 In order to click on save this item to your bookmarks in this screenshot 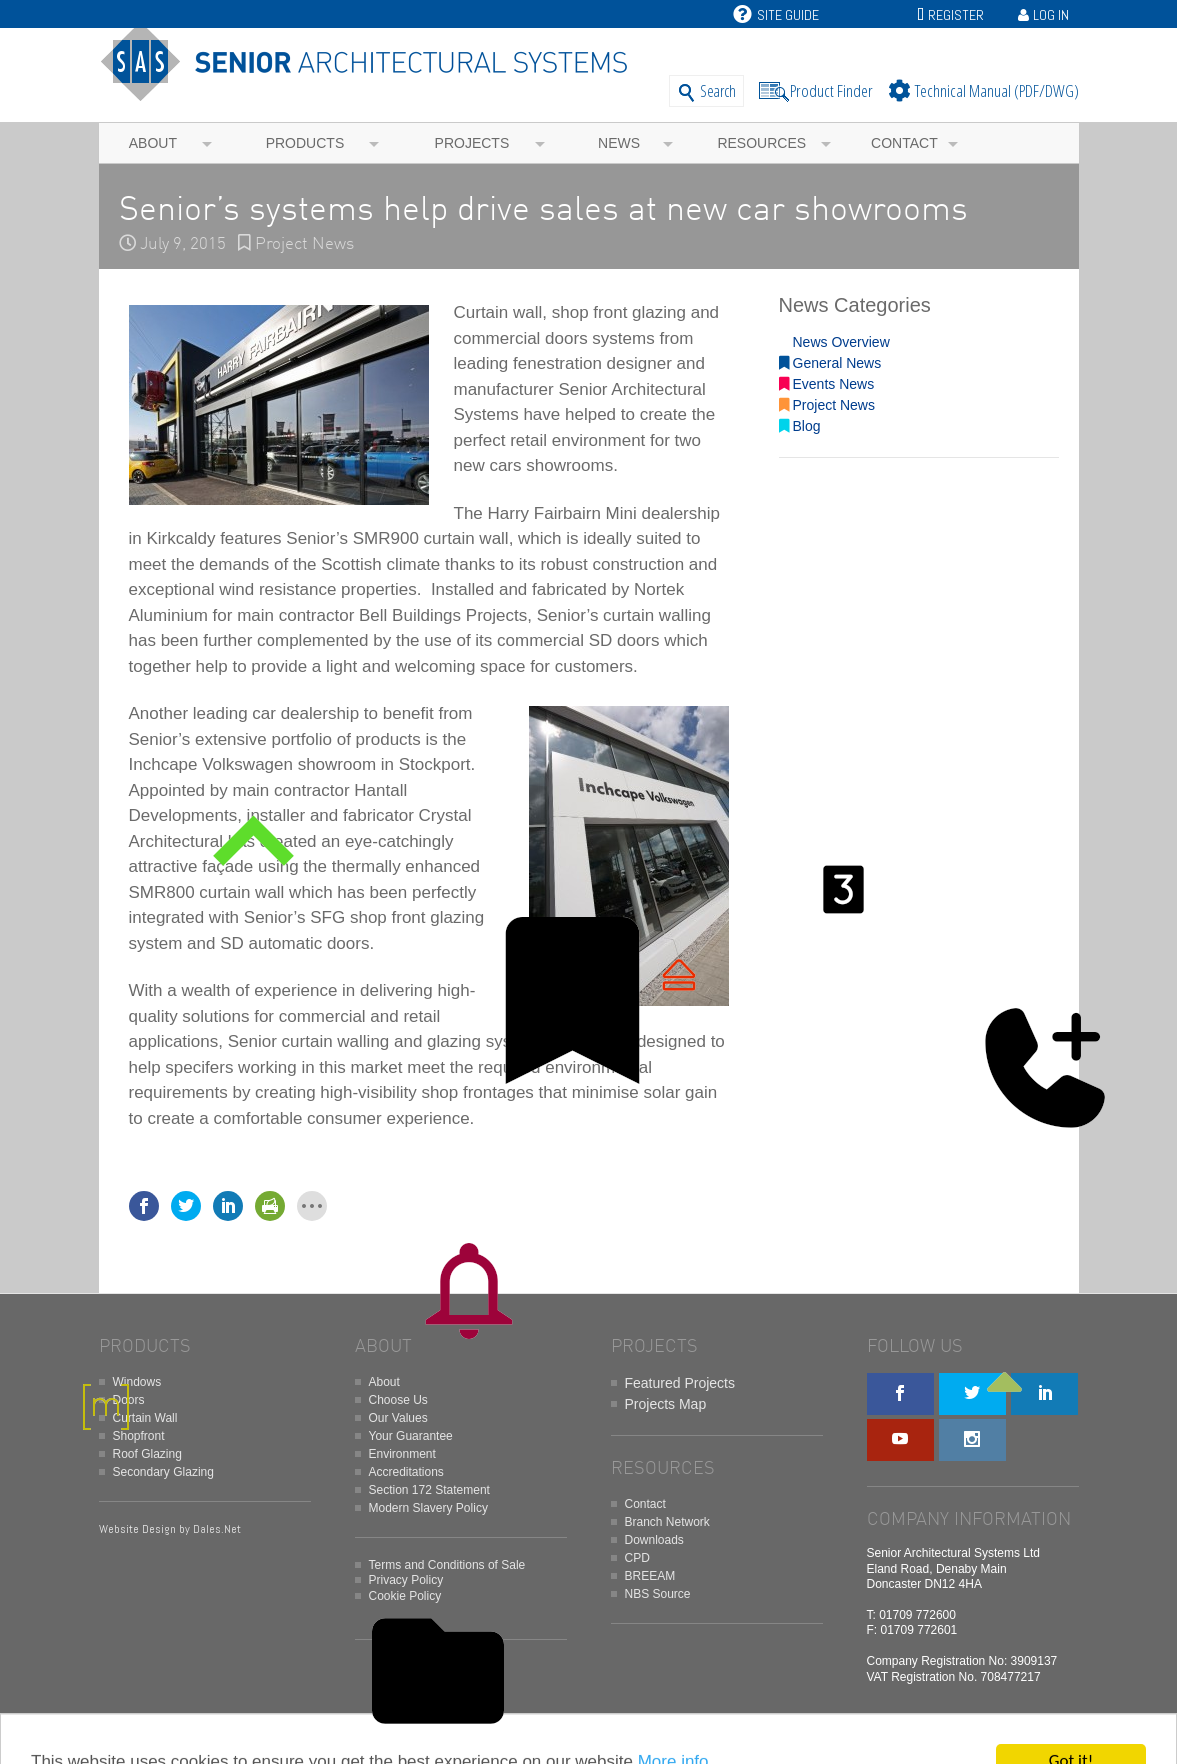, I will do `click(572, 1000)`.